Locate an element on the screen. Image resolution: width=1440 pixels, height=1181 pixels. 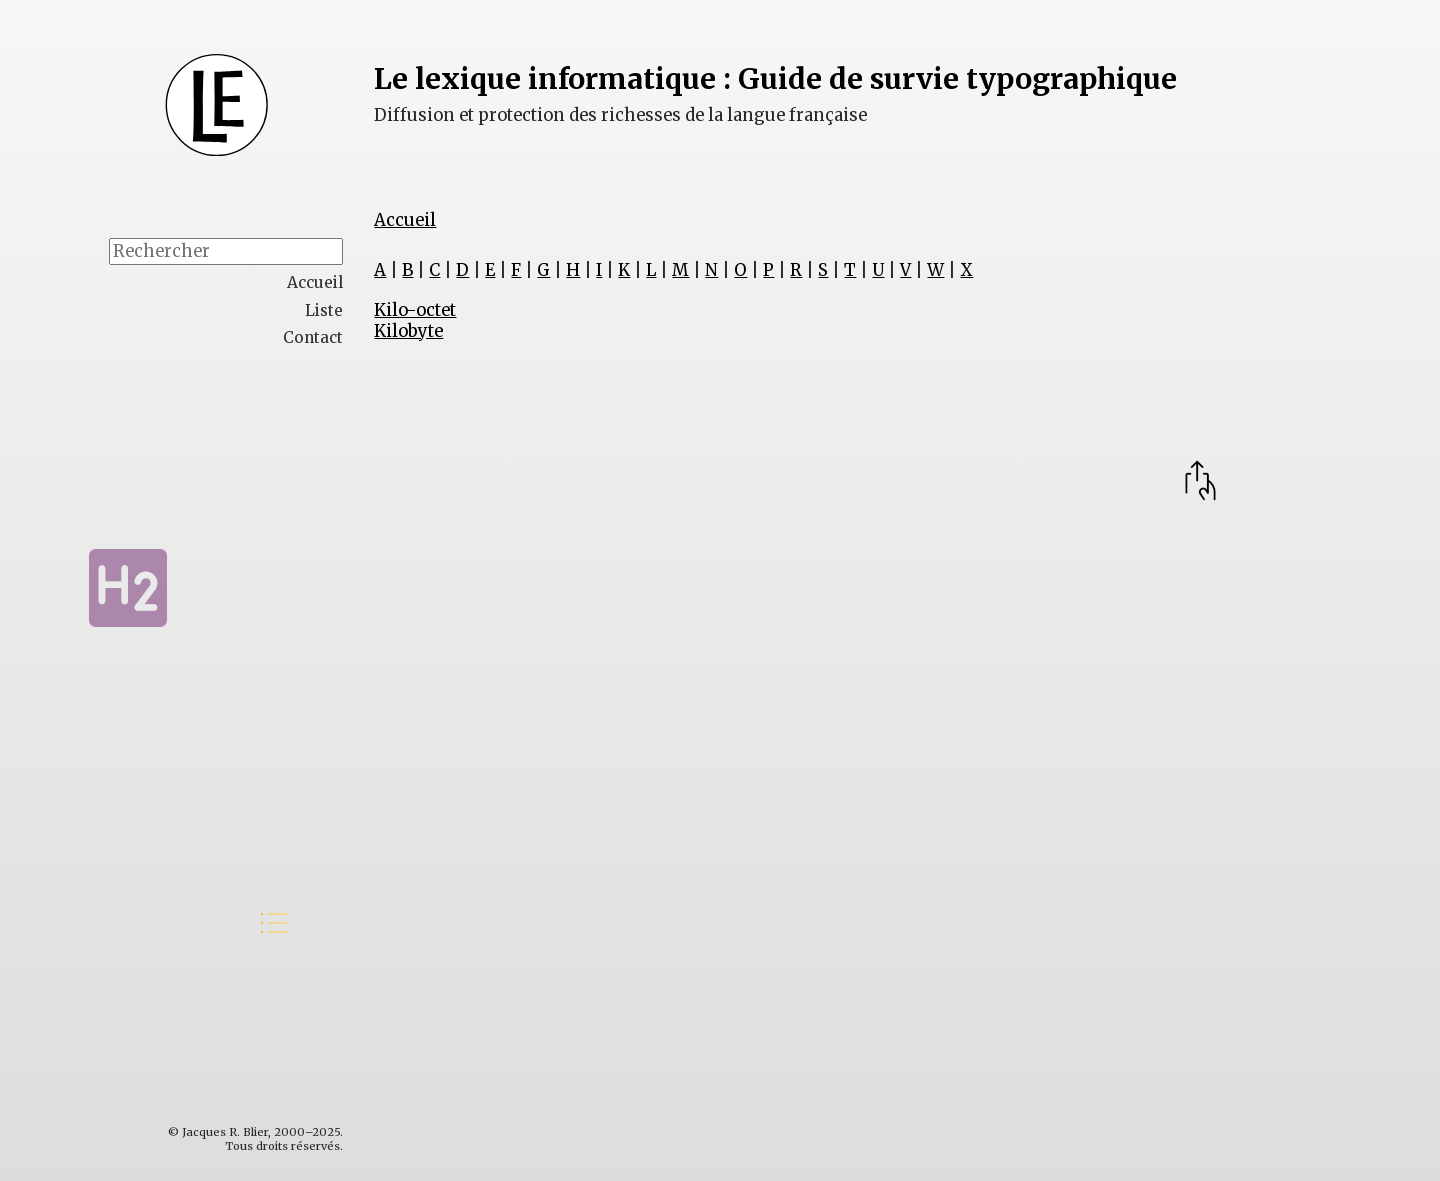
view items in list format is located at coordinates (274, 923).